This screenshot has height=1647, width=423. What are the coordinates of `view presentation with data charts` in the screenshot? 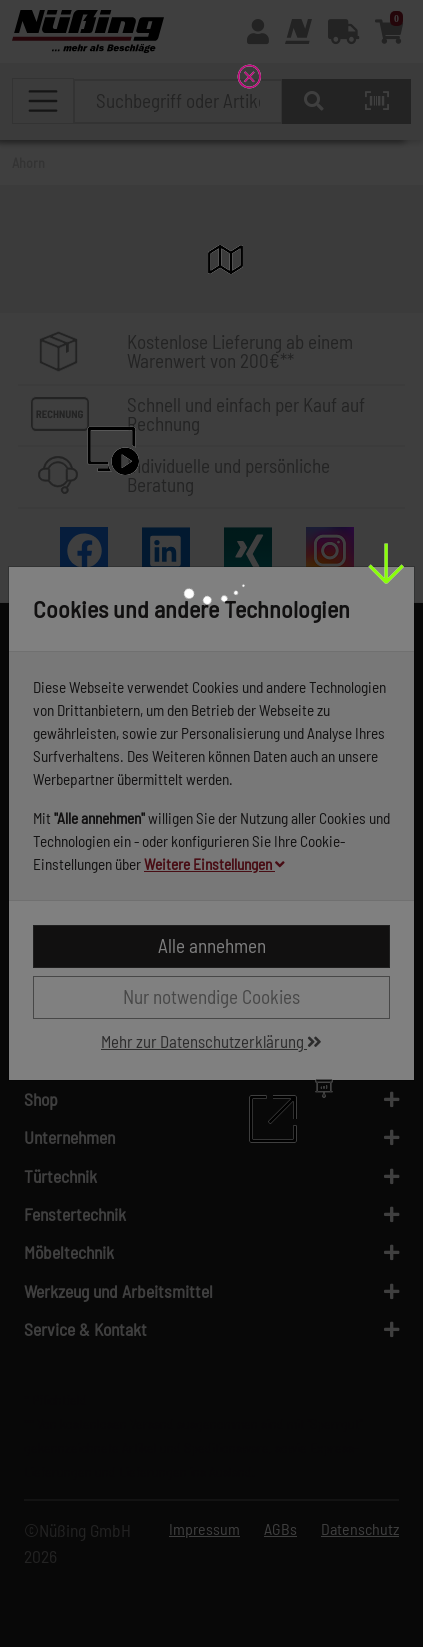 It's located at (324, 1087).